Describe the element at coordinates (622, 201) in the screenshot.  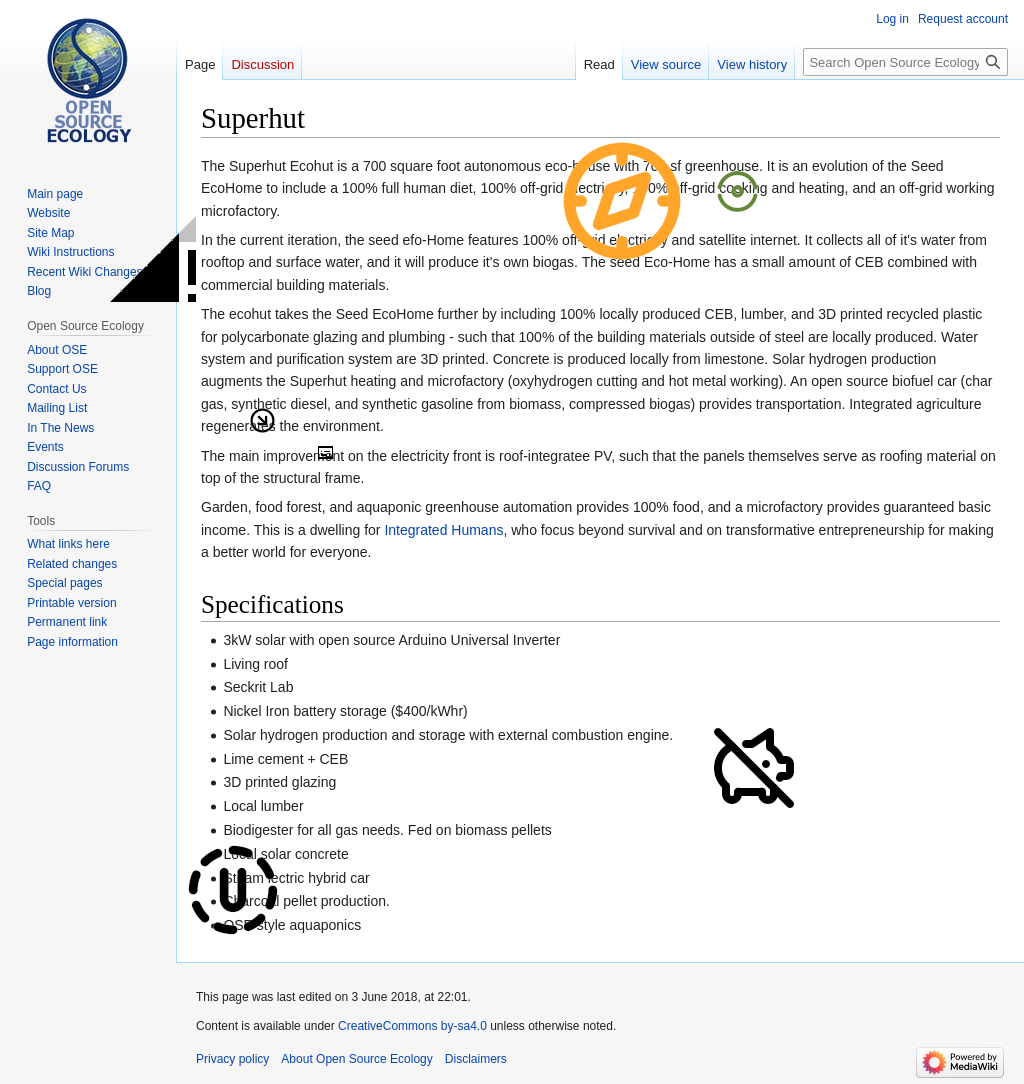
I see `access navigation or direction features` at that location.